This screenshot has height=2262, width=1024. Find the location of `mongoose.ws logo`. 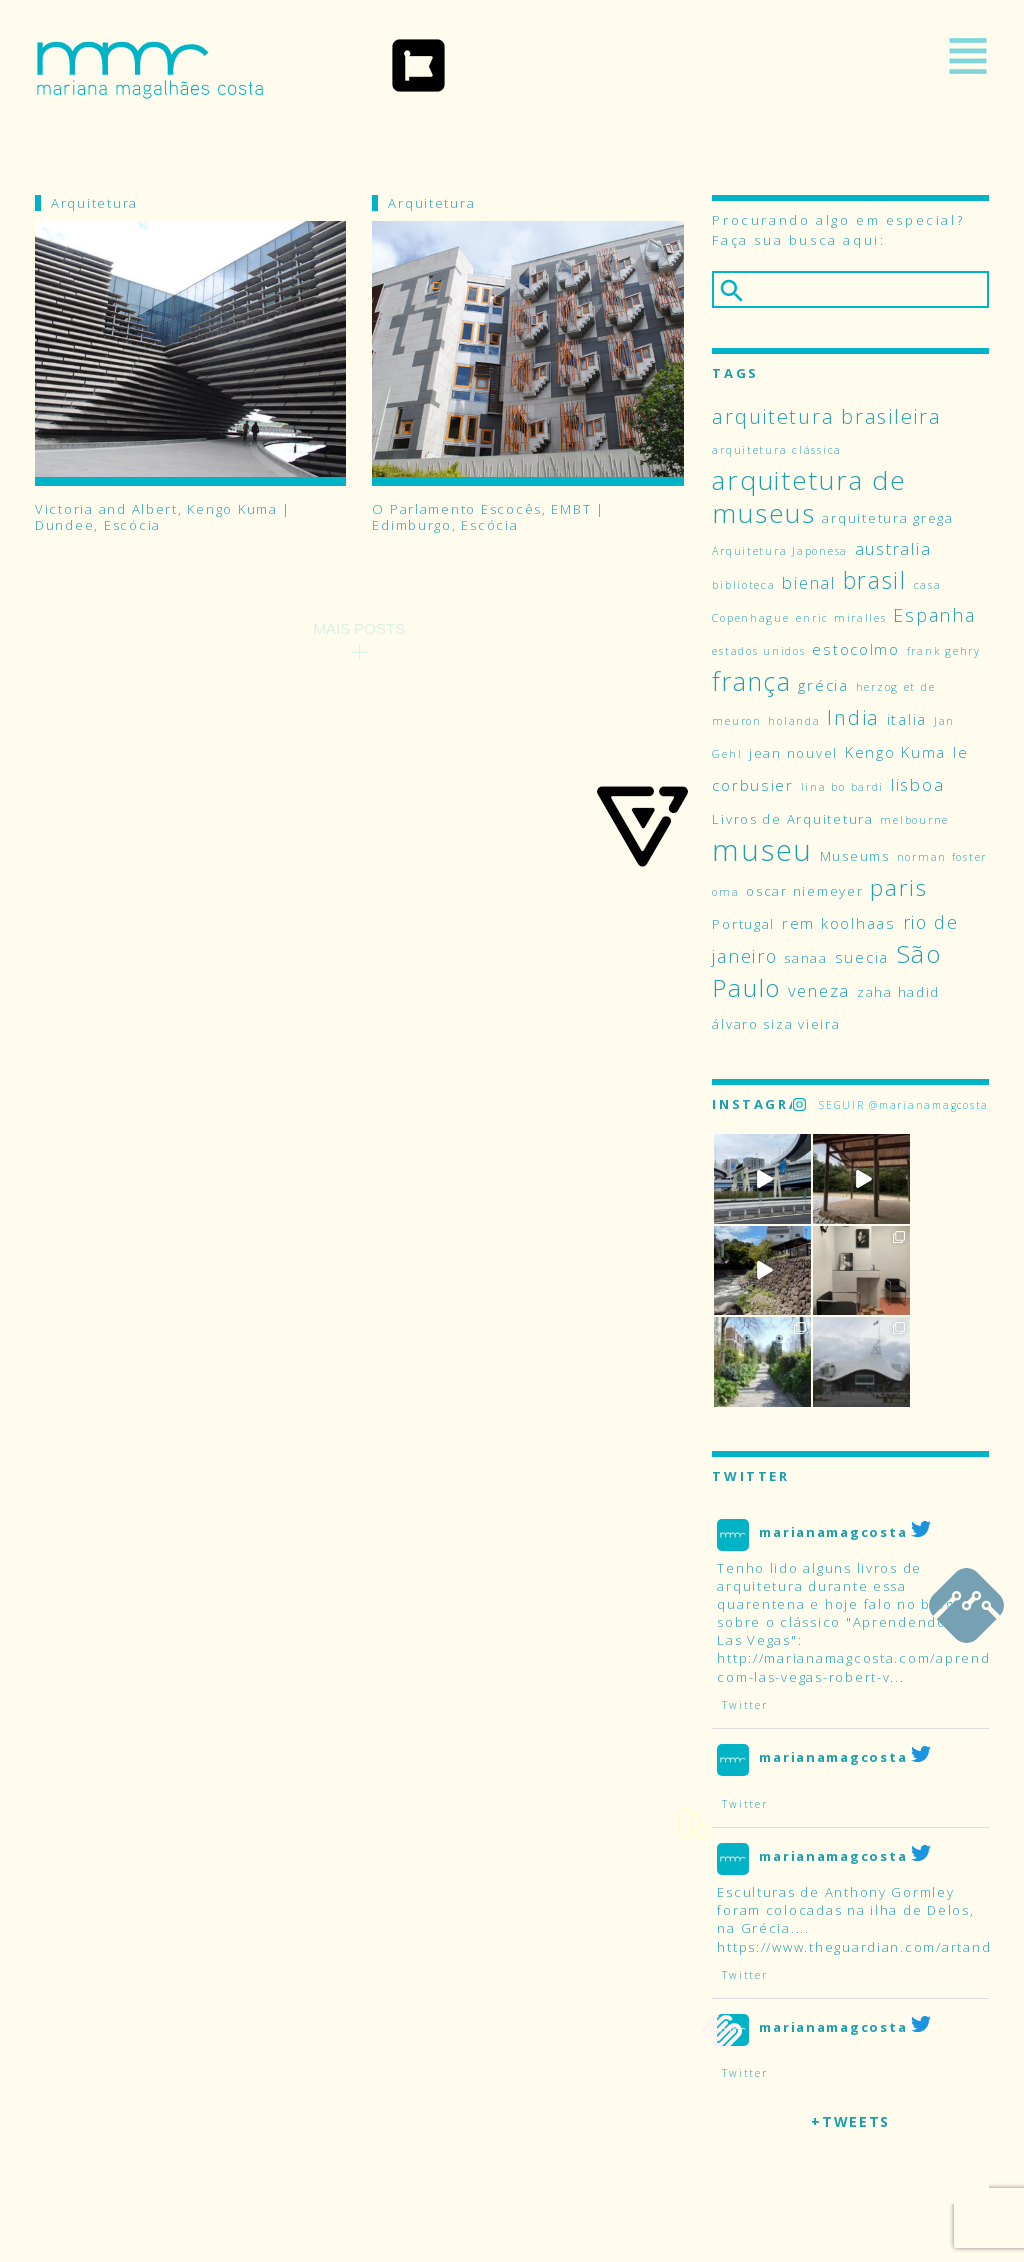

mongoose.ws logo is located at coordinates (966, 1605).